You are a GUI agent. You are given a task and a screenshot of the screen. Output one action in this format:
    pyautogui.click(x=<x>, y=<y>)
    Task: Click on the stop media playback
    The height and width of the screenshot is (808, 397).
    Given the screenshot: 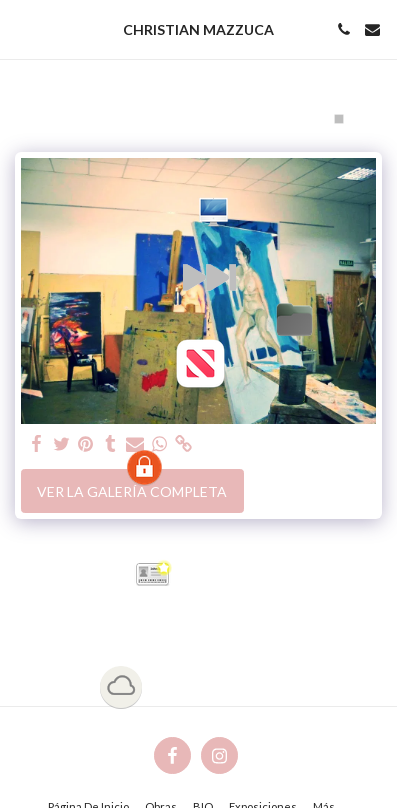 What is the action you would take?
    pyautogui.click(x=339, y=119)
    